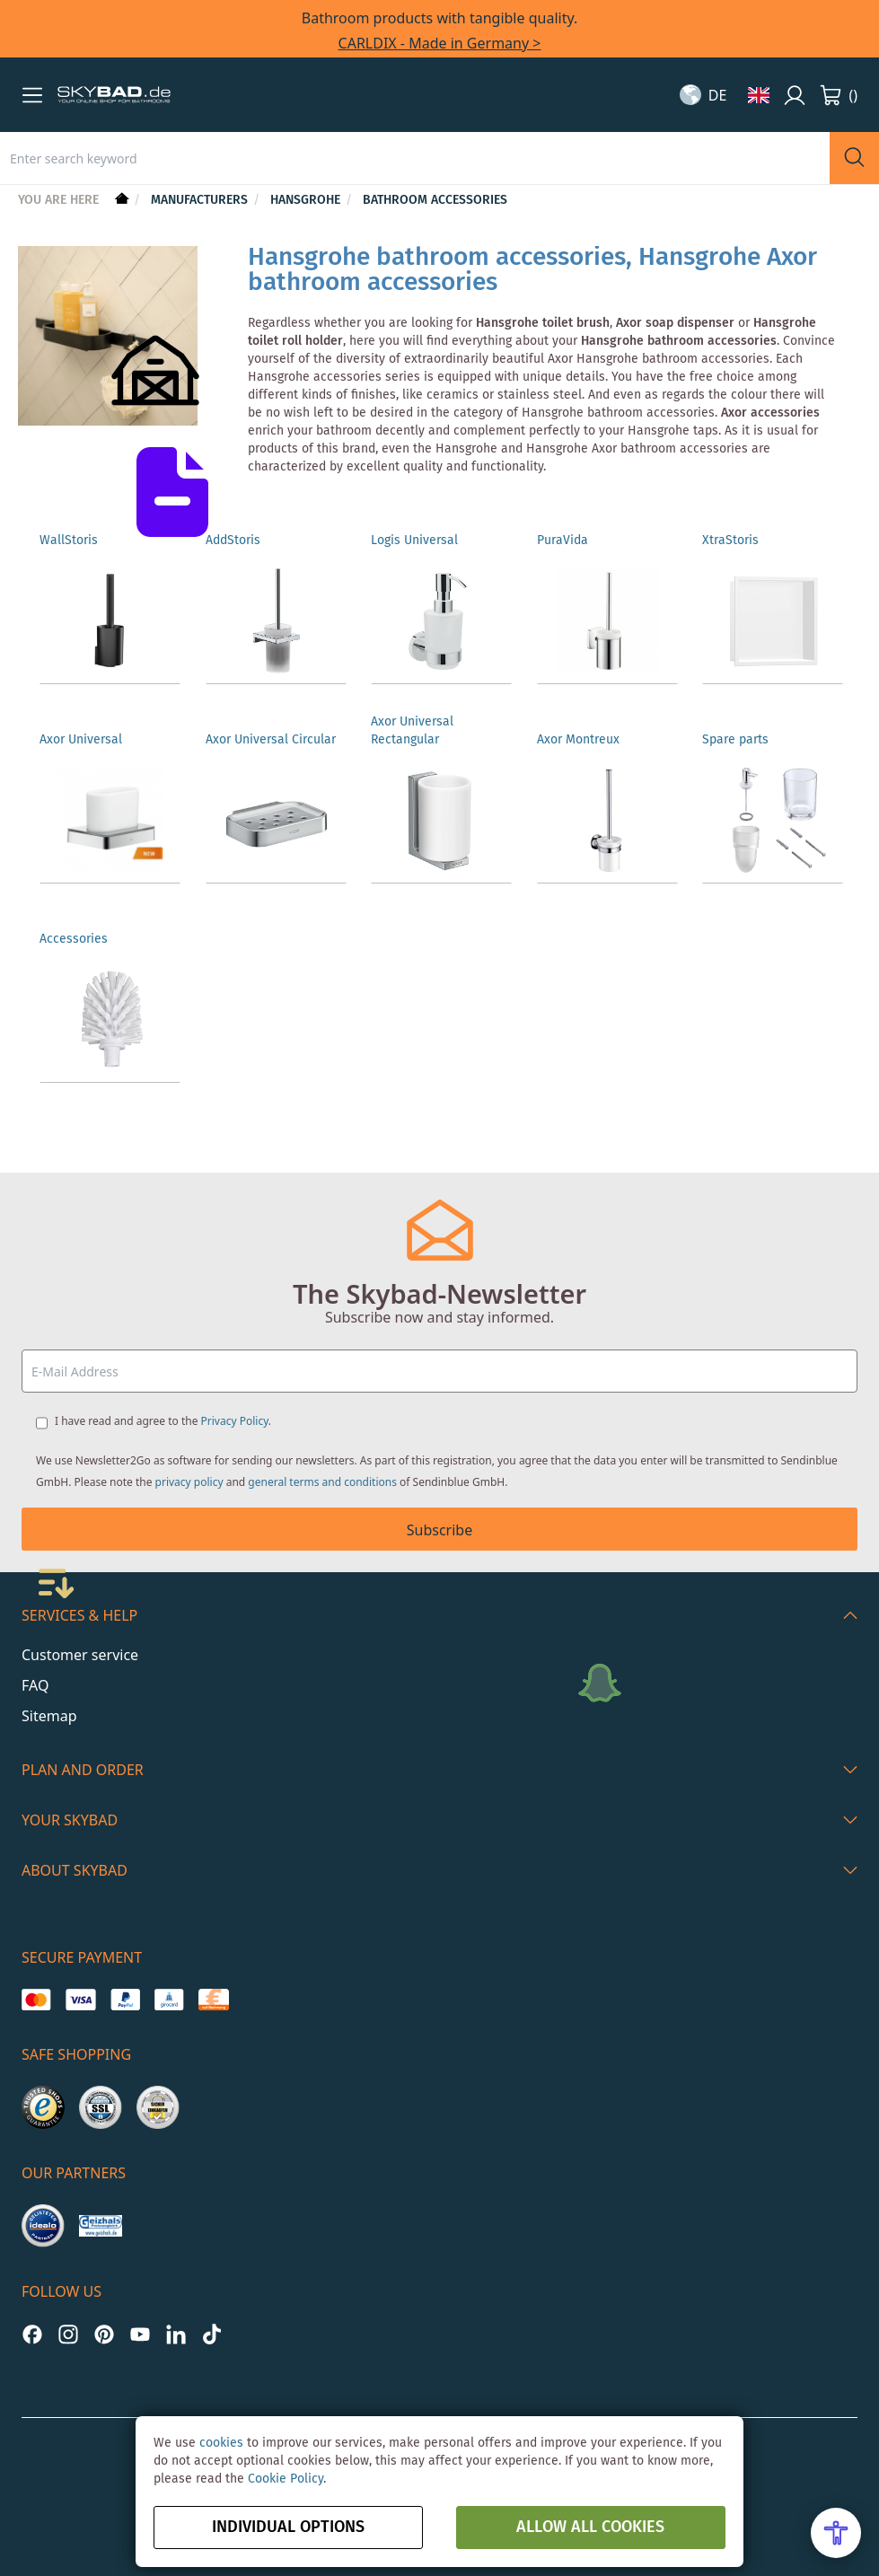 Image resolution: width=879 pixels, height=2576 pixels. I want to click on remove a file or document, so click(172, 492).